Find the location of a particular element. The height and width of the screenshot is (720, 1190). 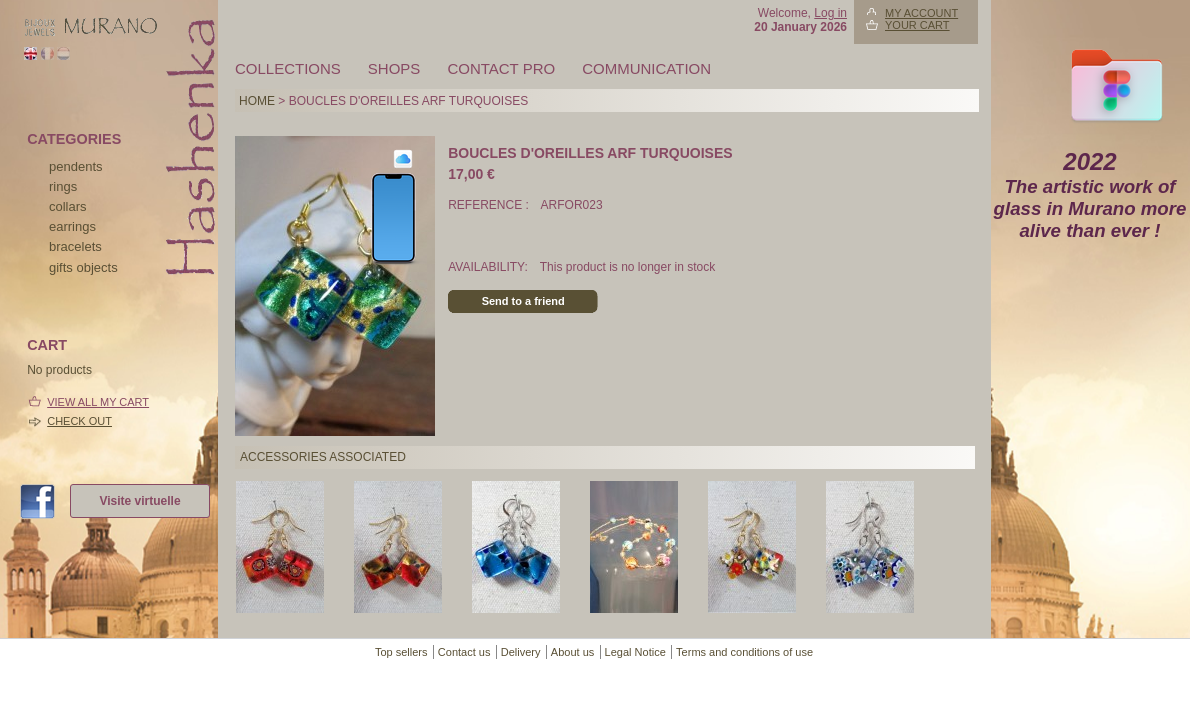

access iCloud storage and sync settings is located at coordinates (403, 159).